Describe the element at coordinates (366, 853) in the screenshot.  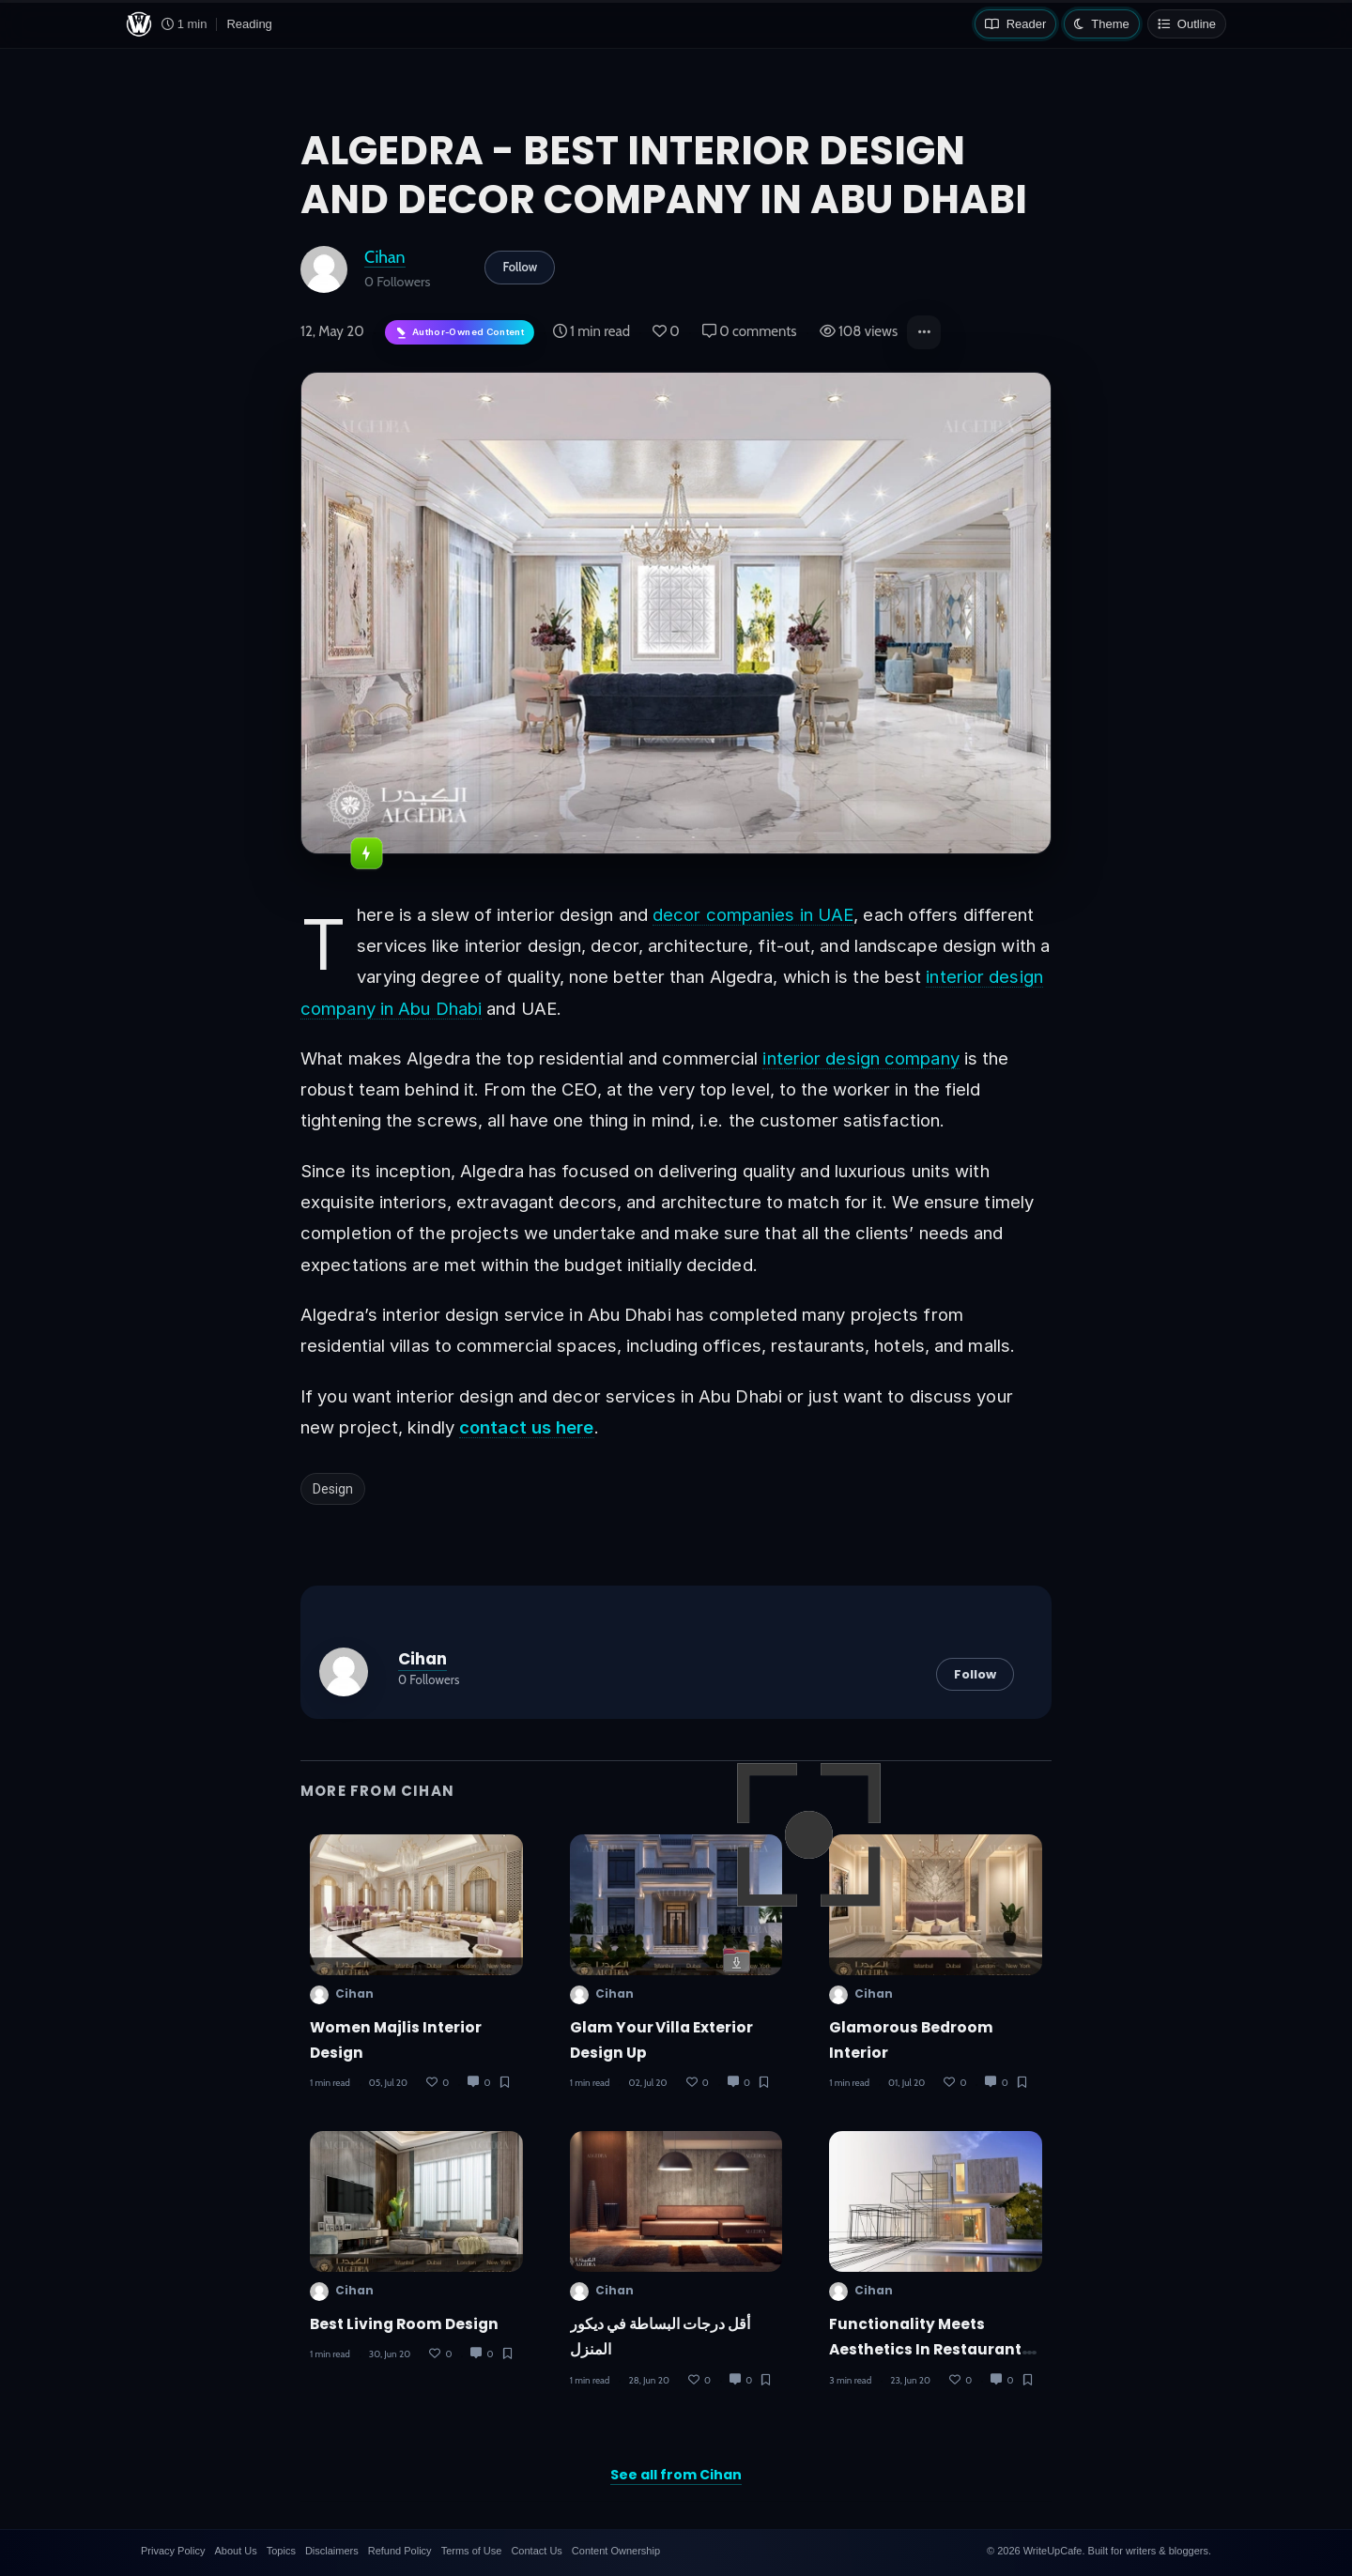
I see `access power management settings` at that location.